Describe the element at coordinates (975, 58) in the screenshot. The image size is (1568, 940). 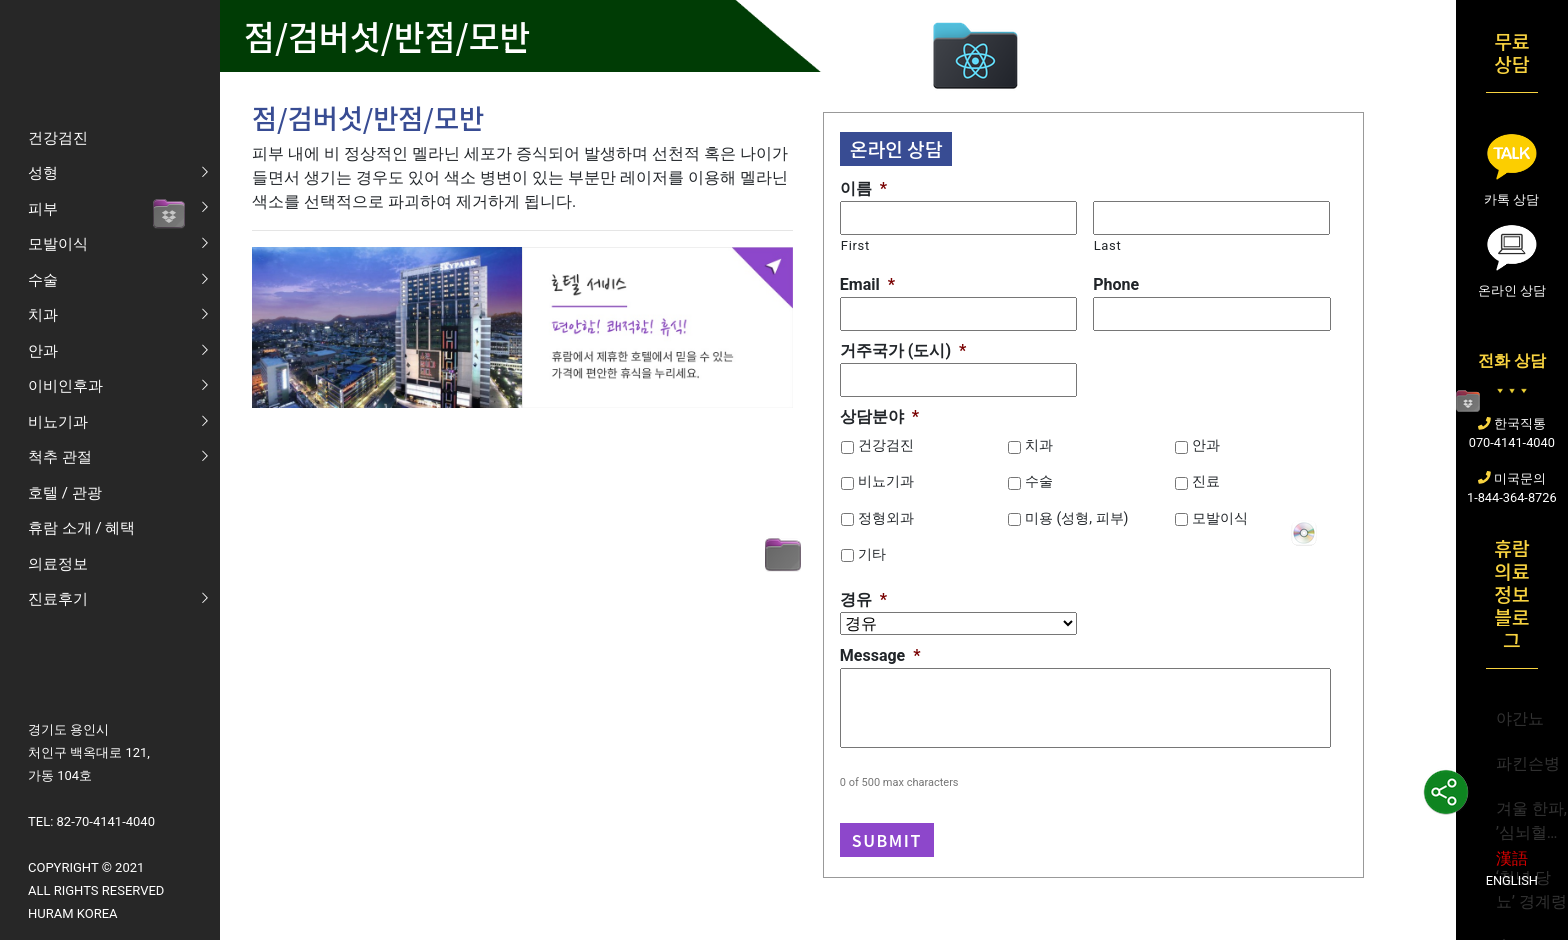
I see `open react project folder` at that location.